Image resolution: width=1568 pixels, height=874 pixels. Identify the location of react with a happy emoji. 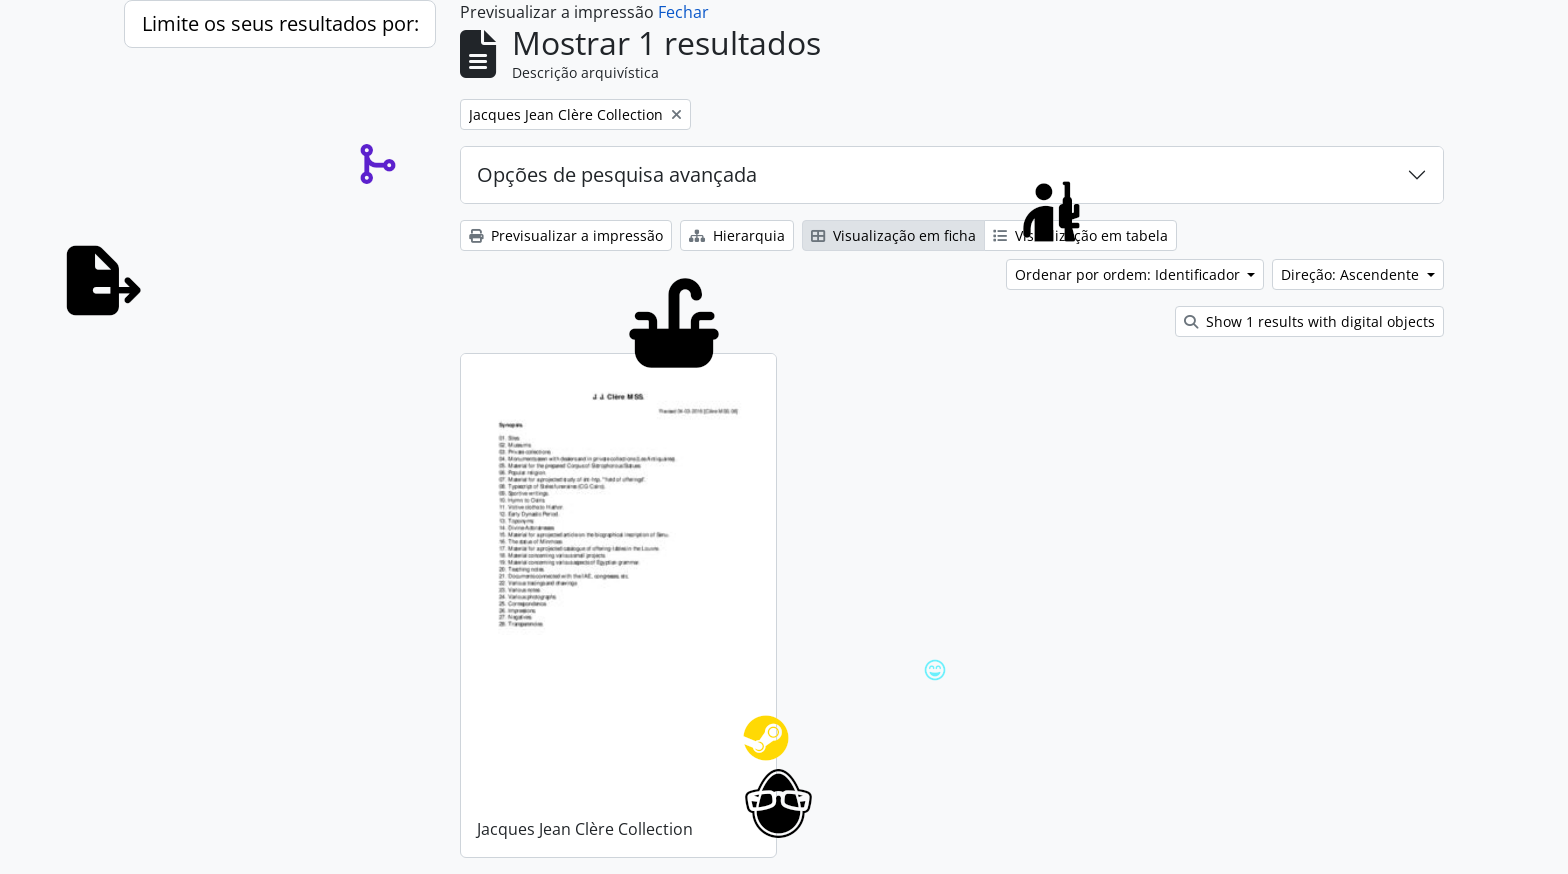
(935, 670).